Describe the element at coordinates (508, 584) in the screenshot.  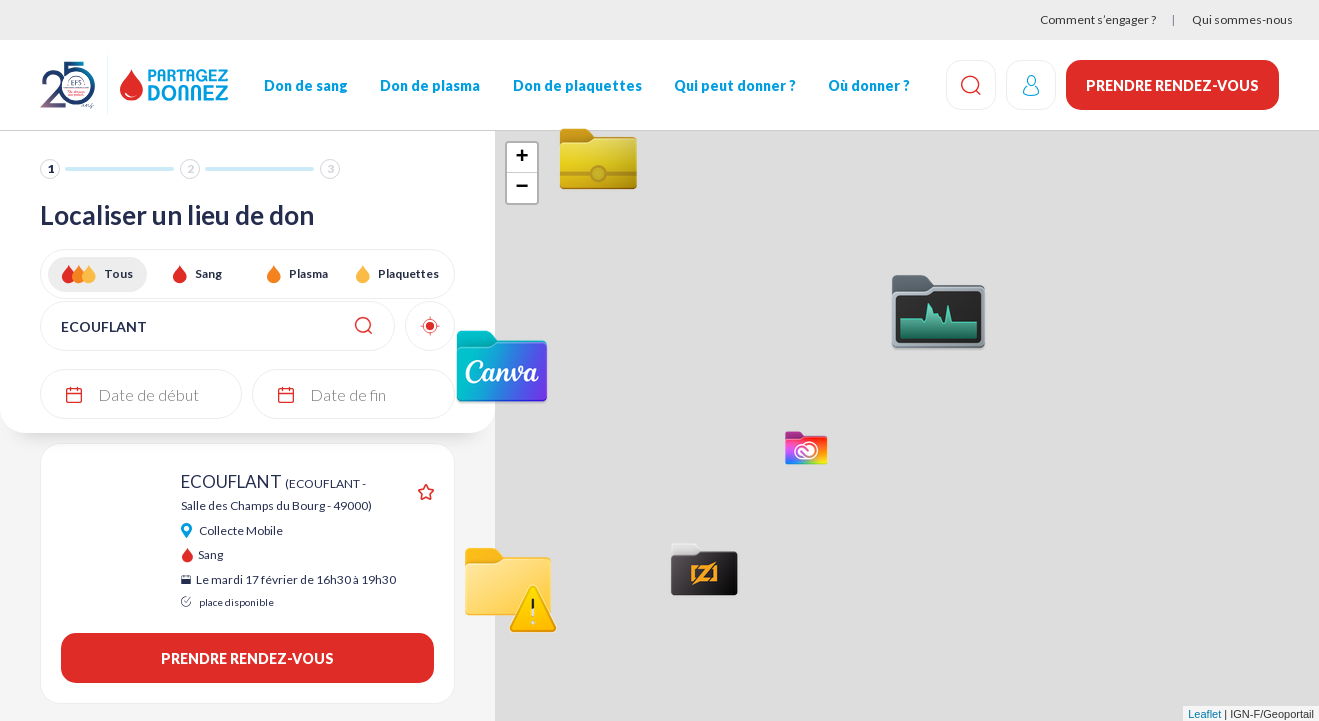
I see `folder contains items with warnings or errors` at that location.